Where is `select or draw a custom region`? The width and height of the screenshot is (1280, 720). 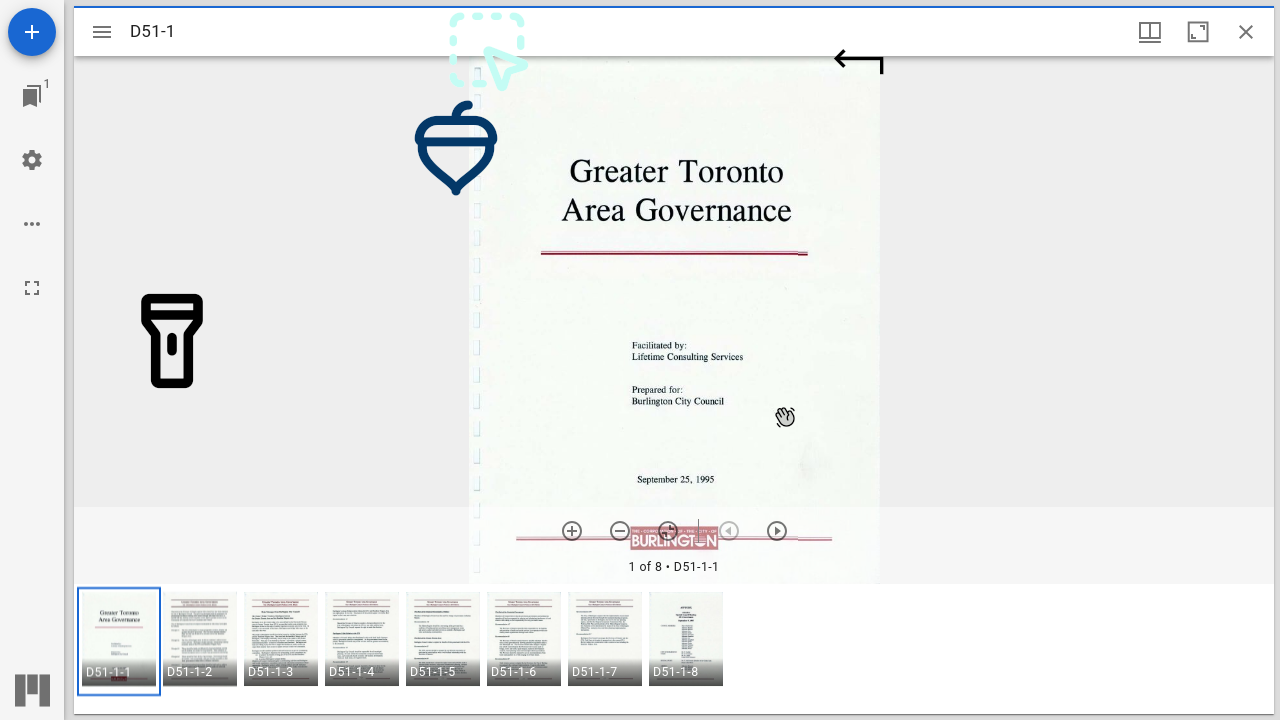
select or draw a custom region is located at coordinates (487, 50).